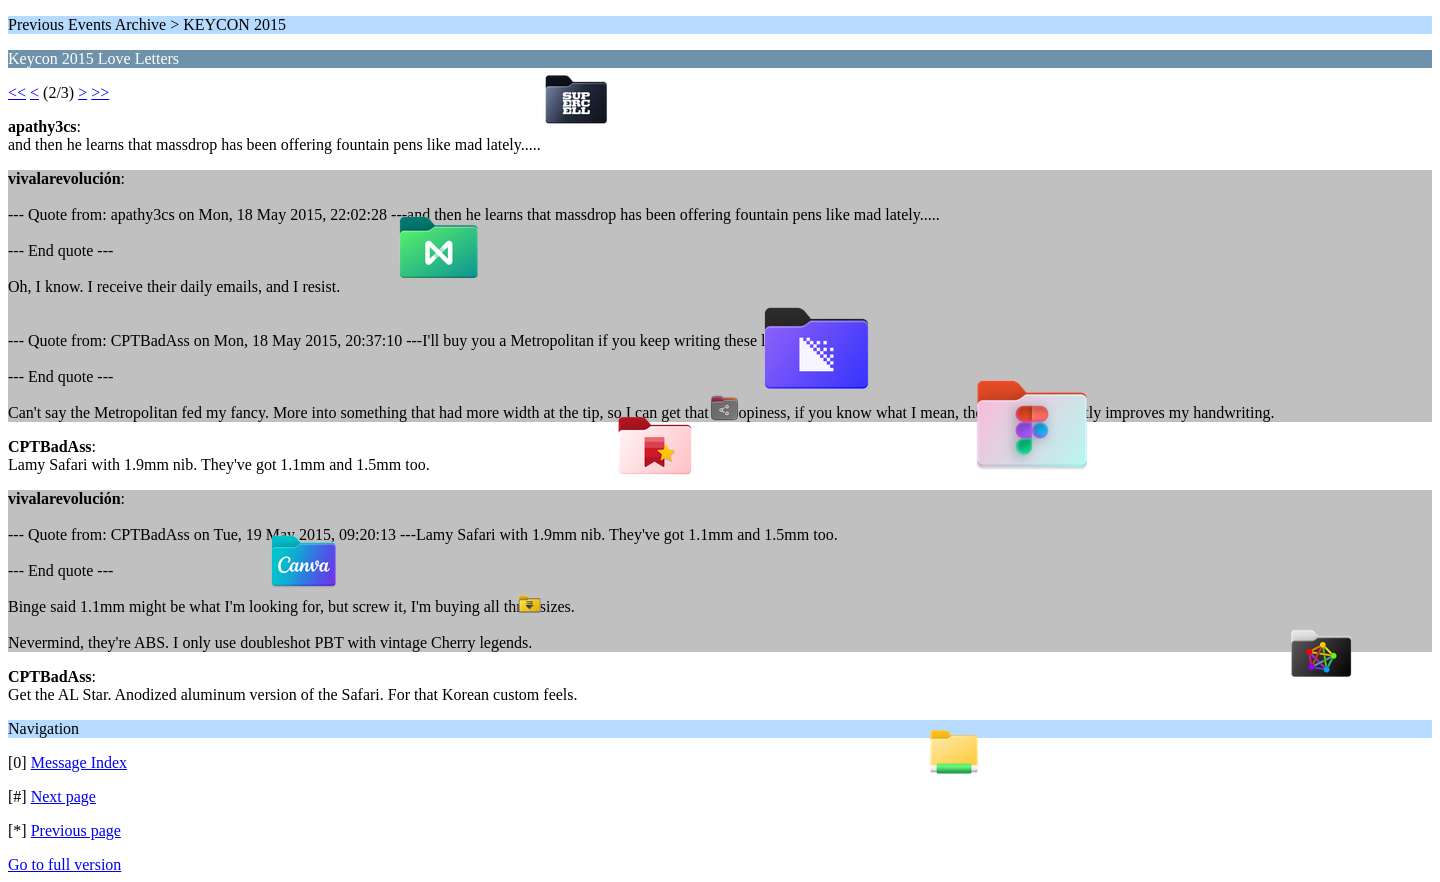 This screenshot has width=1440, height=882. Describe the element at coordinates (1321, 655) in the screenshot. I see `open fediverse-related files and content` at that location.